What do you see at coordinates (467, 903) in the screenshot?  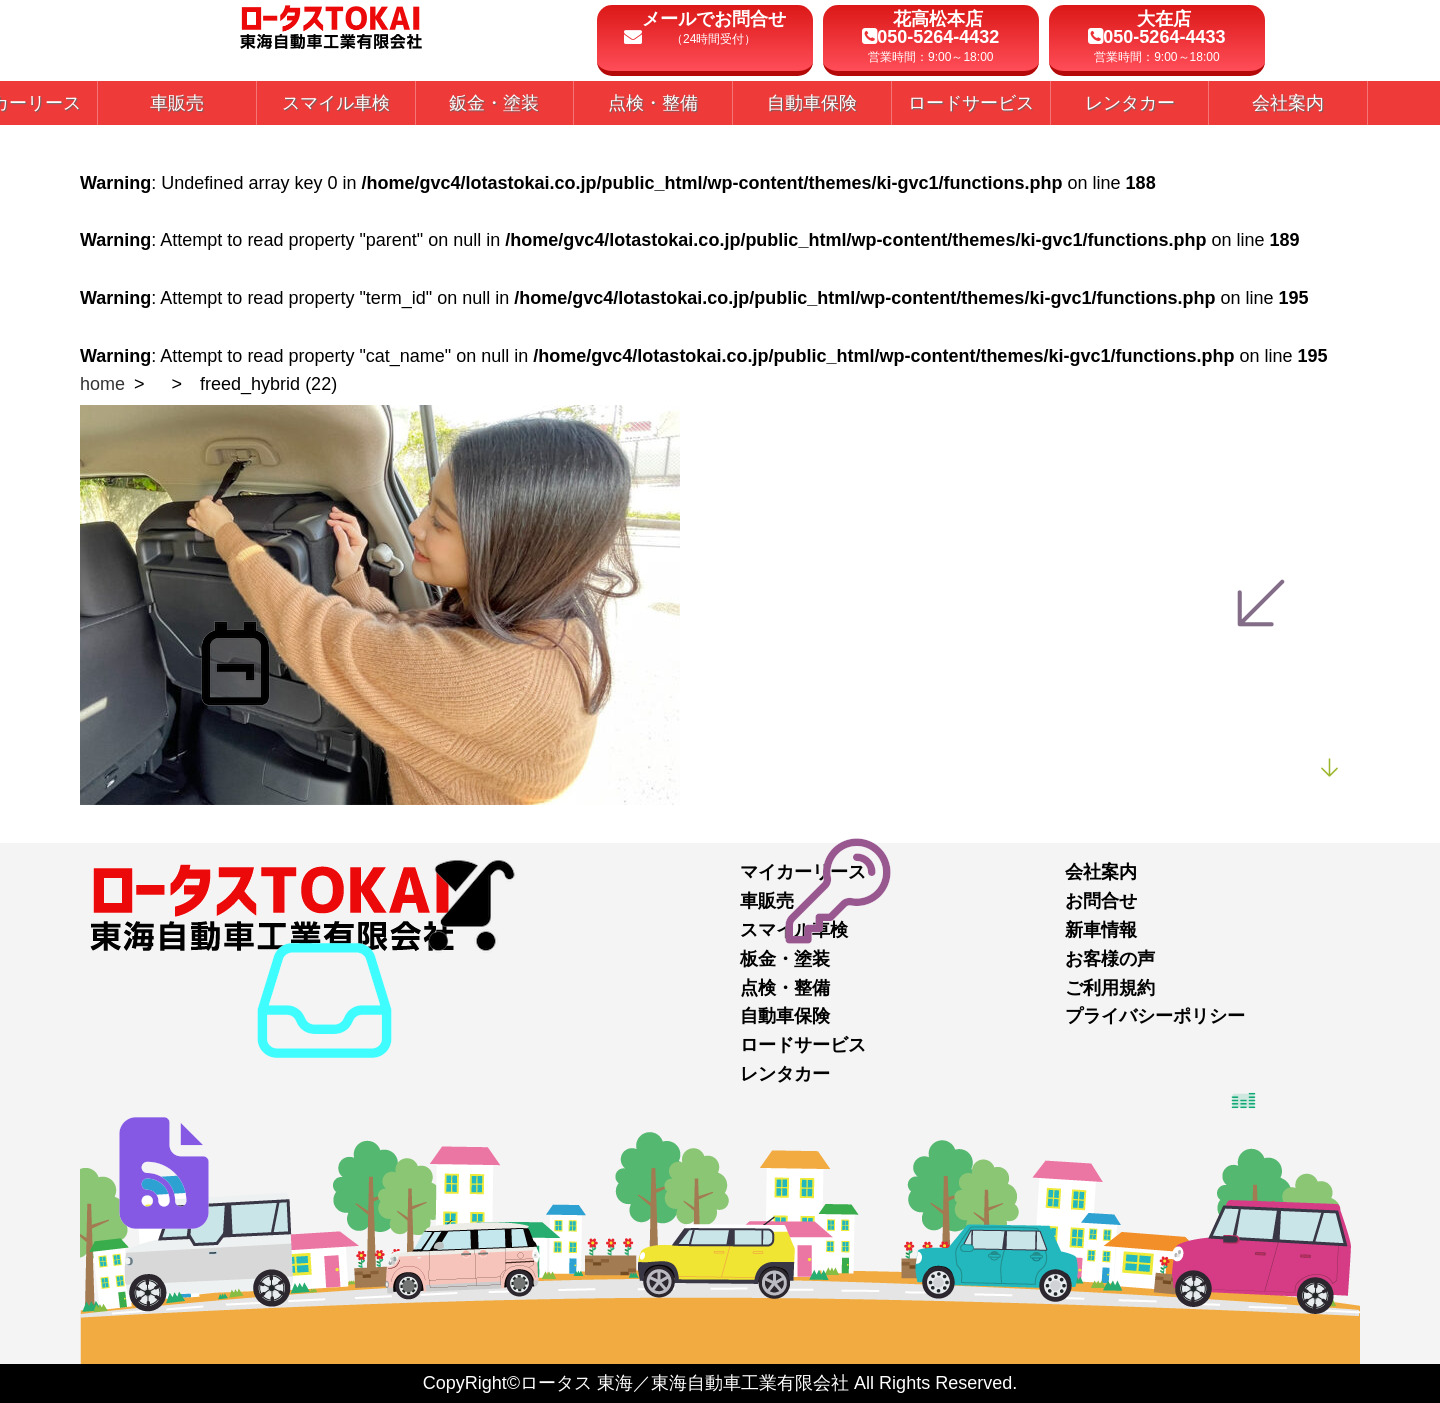 I see `indicates stroller-friendly or family amenities available` at bounding box center [467, 903].